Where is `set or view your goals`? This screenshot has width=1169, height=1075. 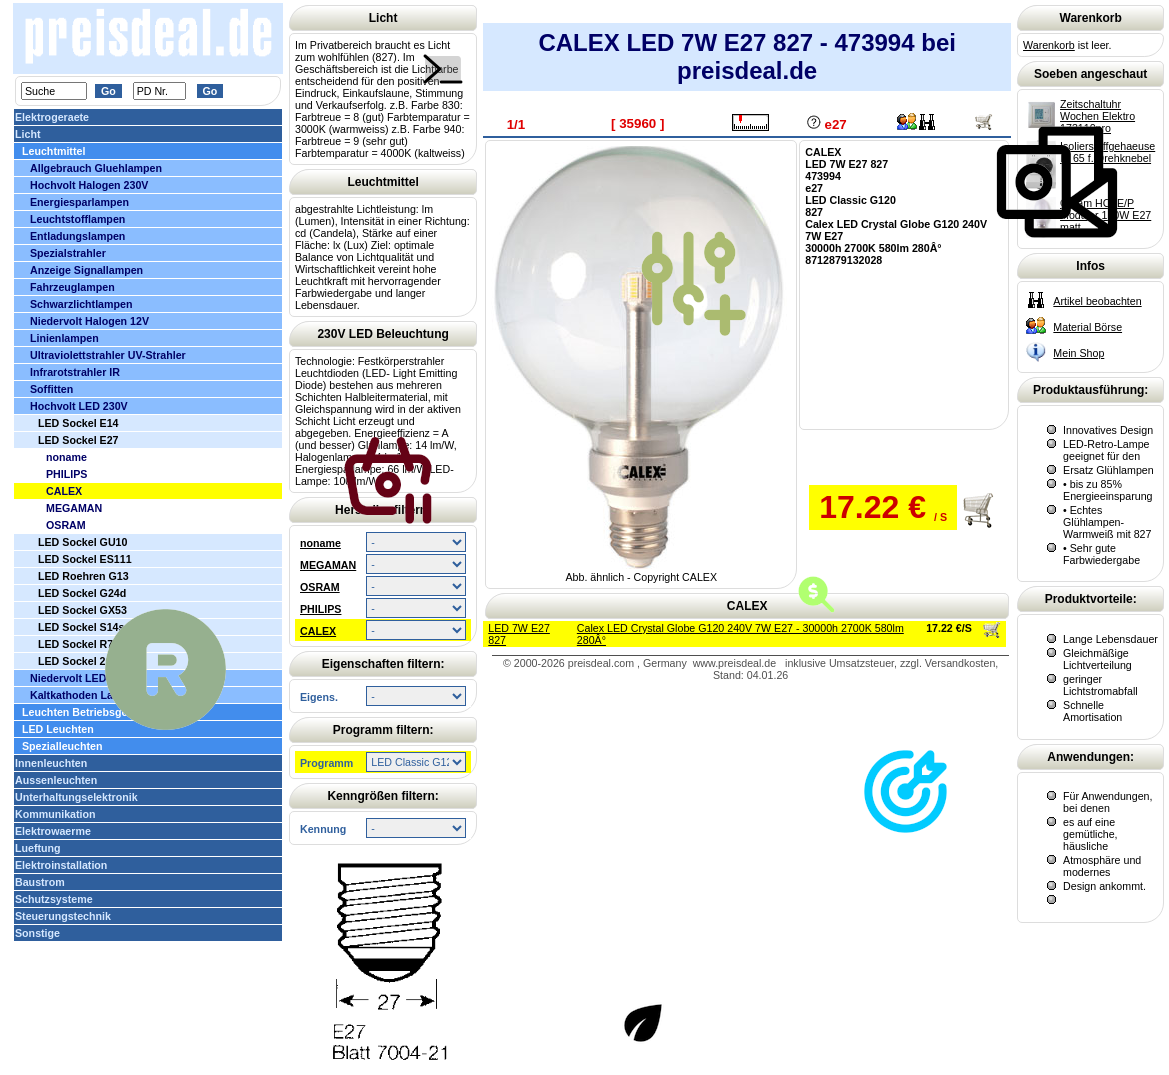
set or view your goals is located at coordinates (905, 791).